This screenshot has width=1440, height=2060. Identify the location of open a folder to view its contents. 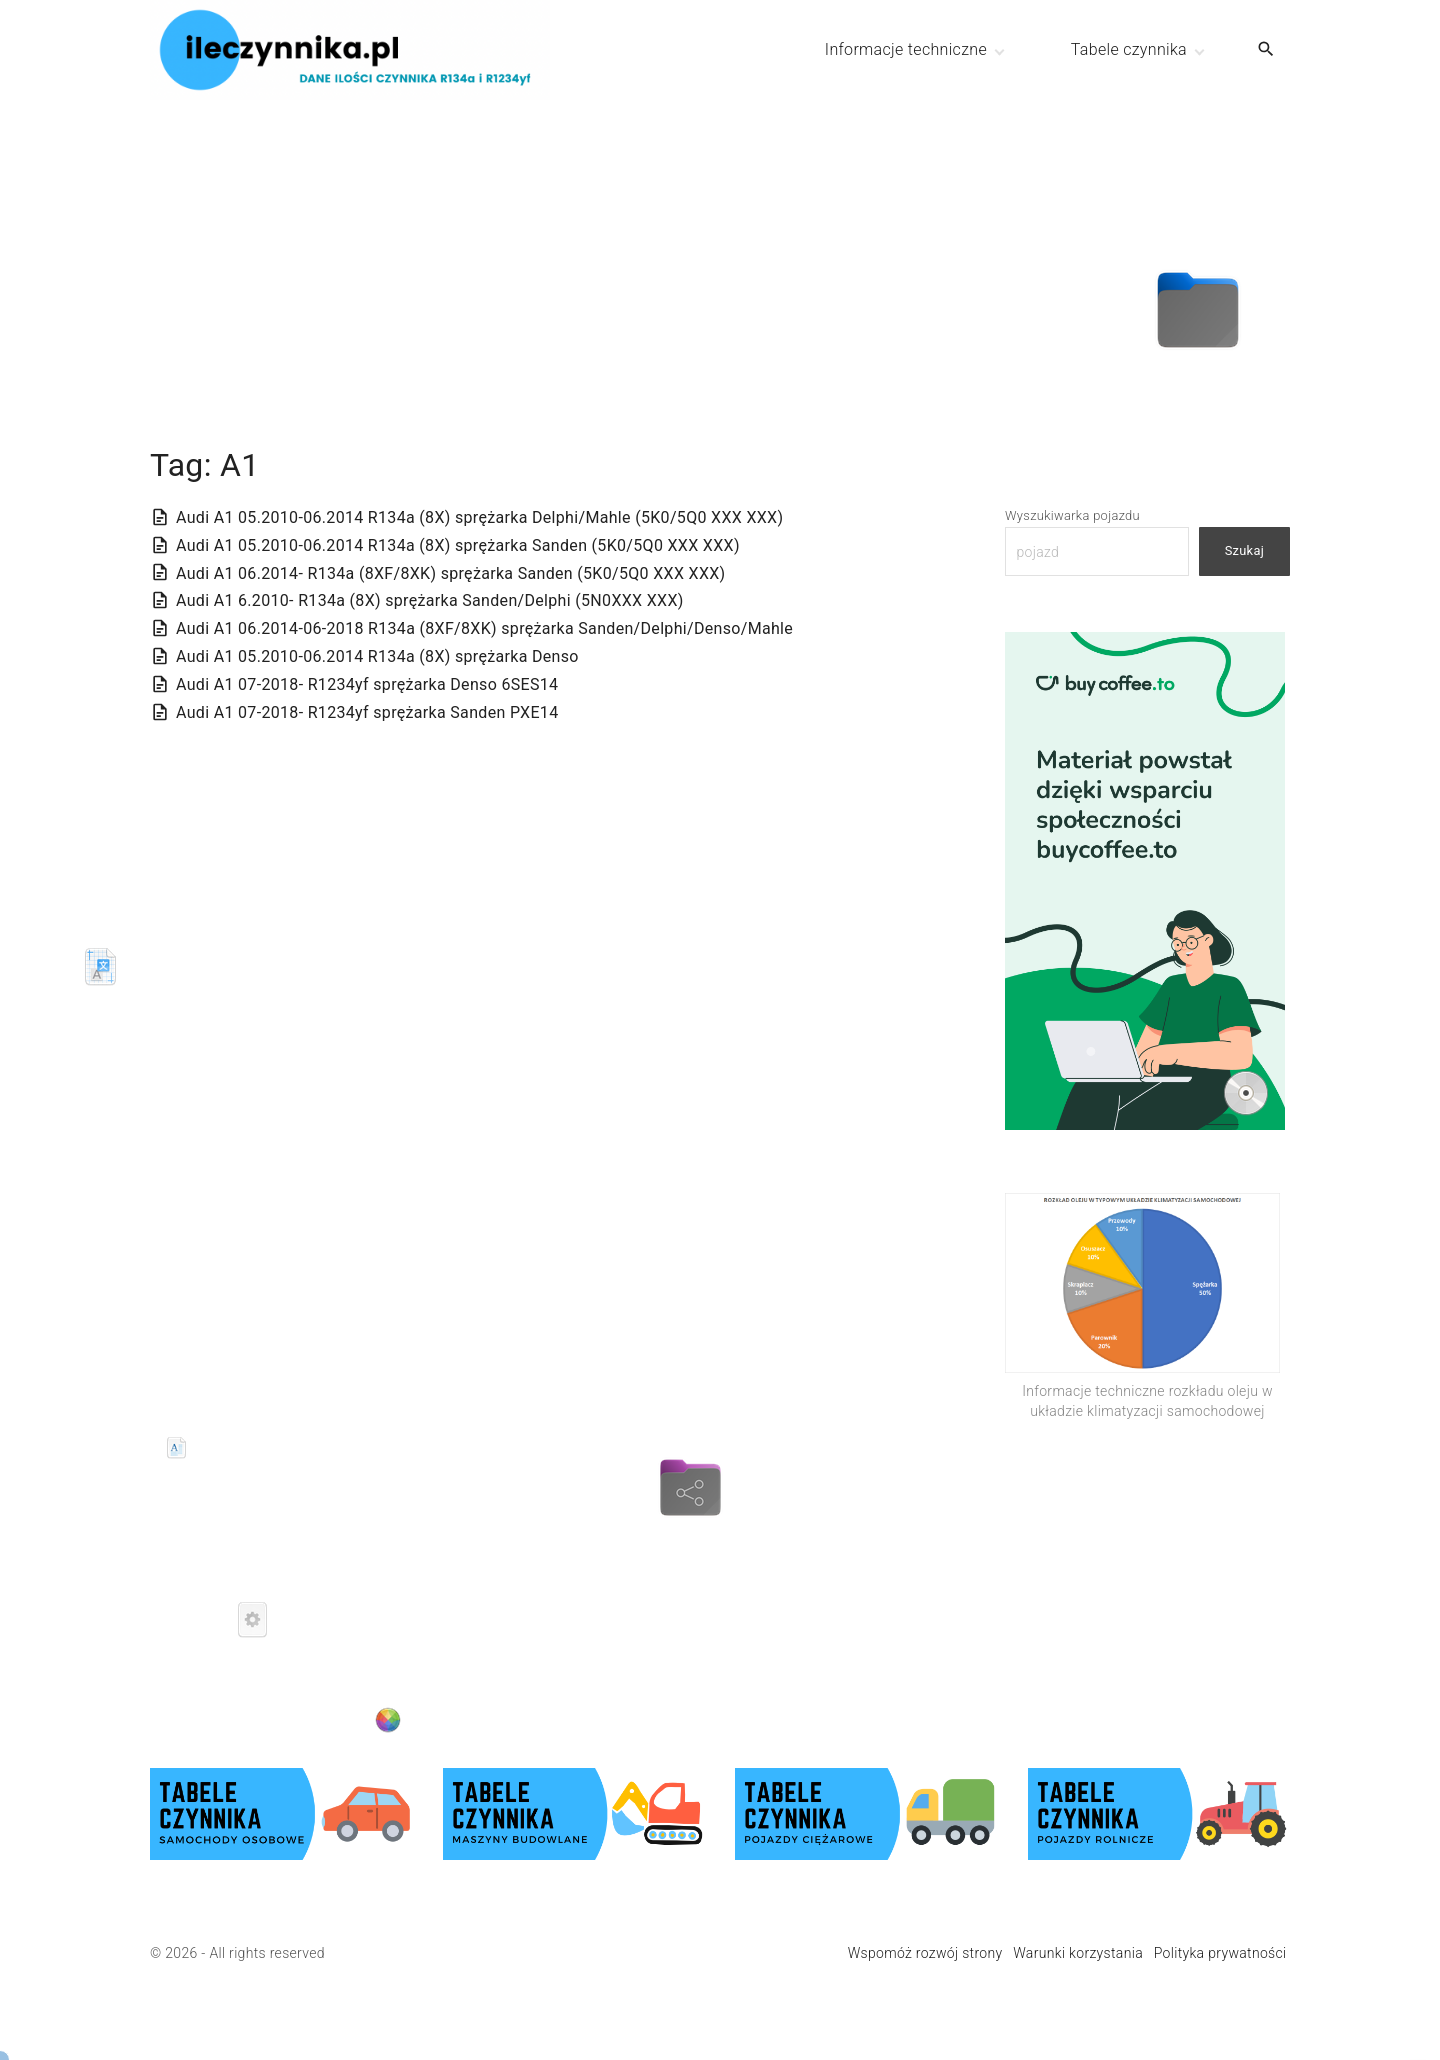
(1198, 310).